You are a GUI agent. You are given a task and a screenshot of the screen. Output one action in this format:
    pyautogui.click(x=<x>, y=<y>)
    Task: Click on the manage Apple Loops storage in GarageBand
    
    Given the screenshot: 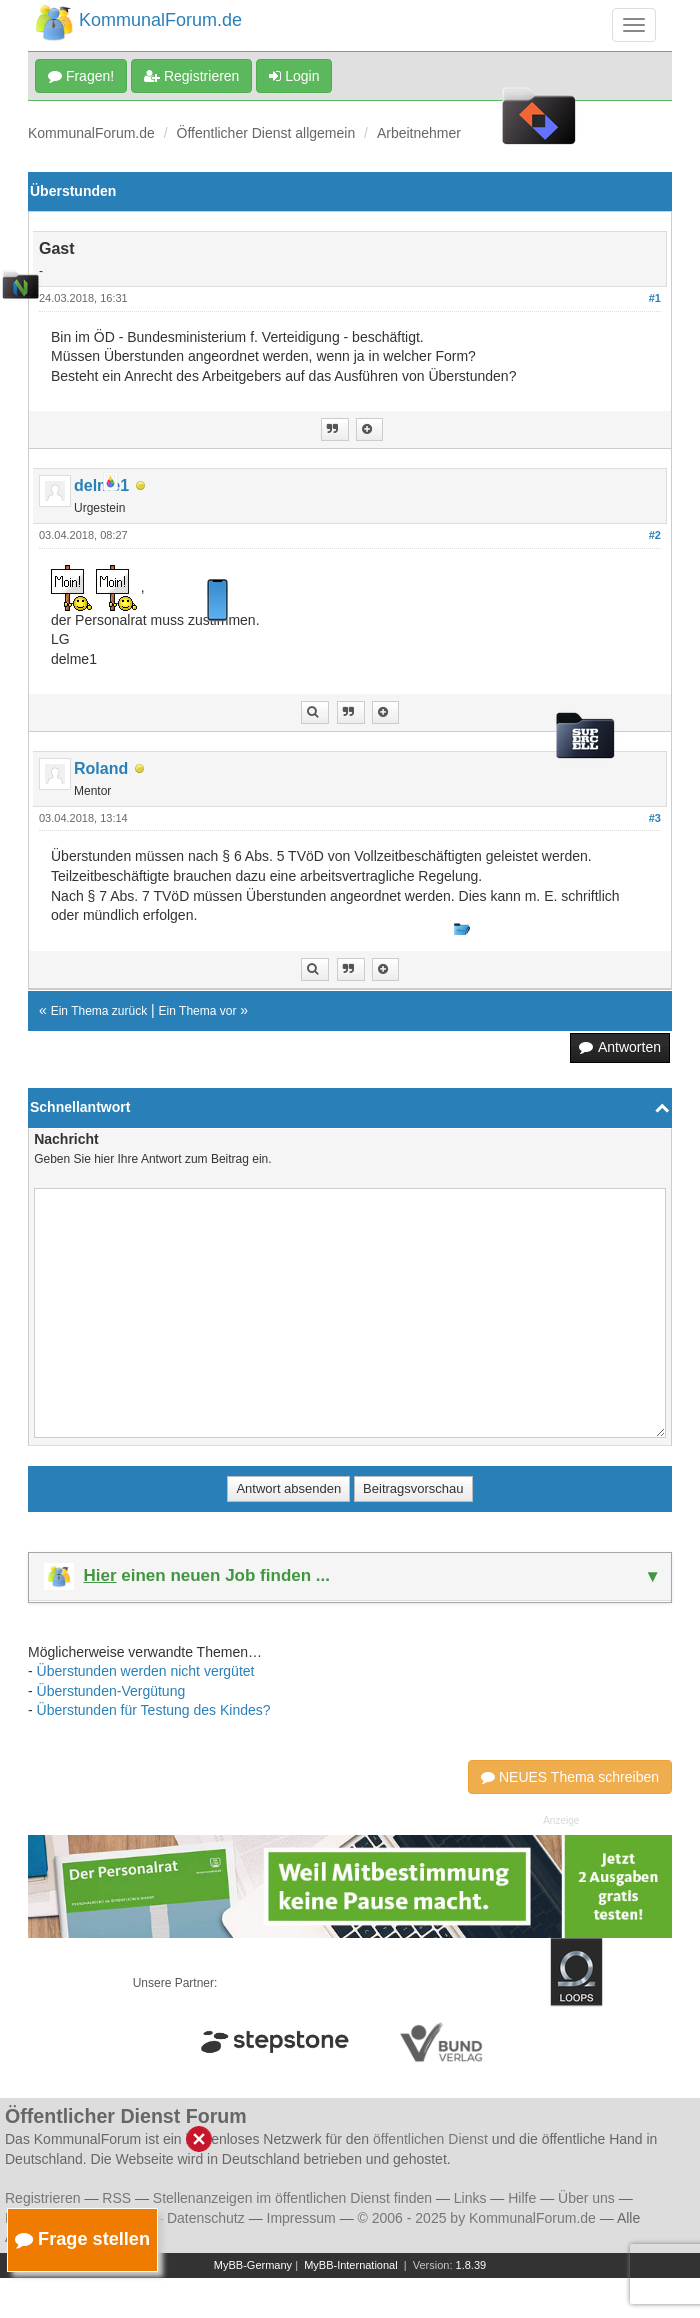 What is the action you would take?
    pyautogui.click(x=576, y=1973)
    